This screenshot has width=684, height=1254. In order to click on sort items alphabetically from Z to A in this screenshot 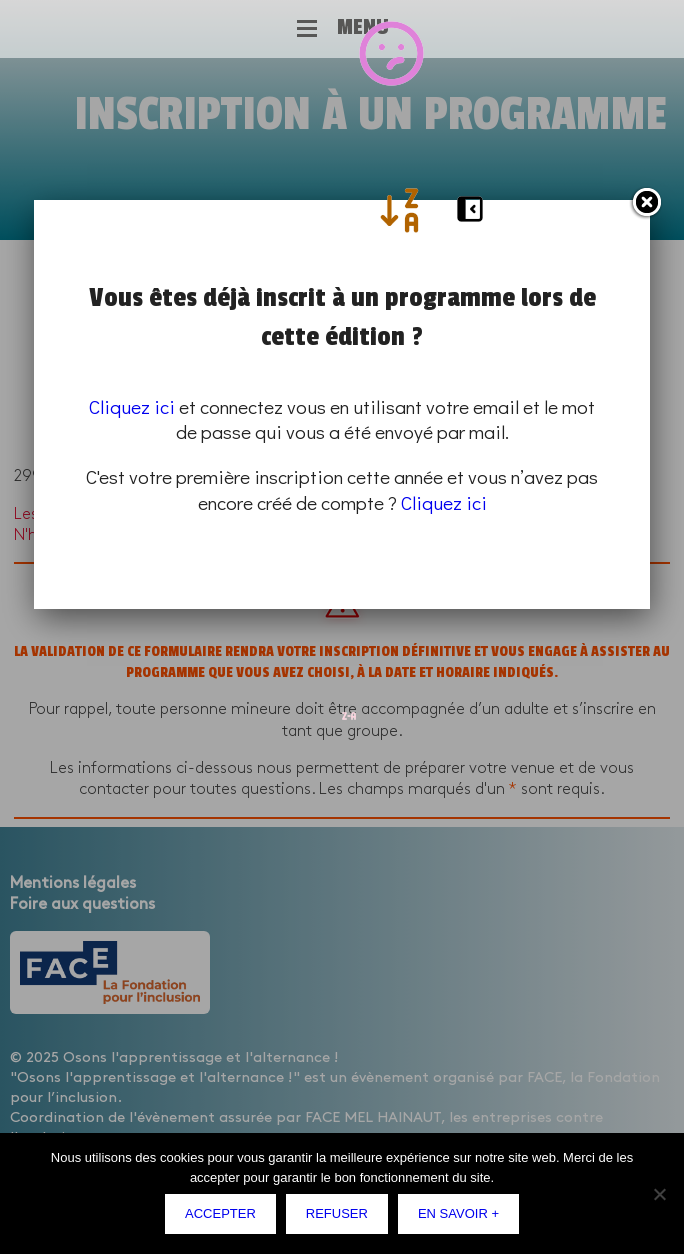, I will do `click(400, 210)`.